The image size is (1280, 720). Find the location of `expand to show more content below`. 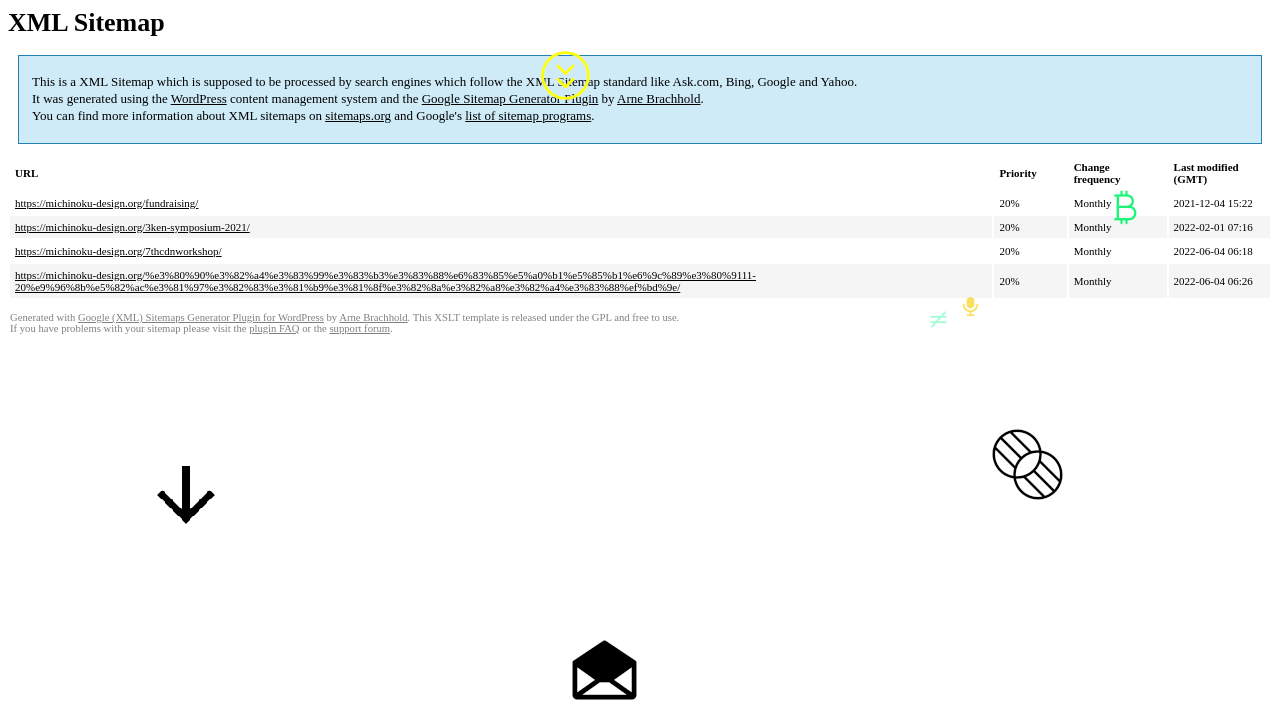

expand to show more content below is located at coordinates (565, 75).